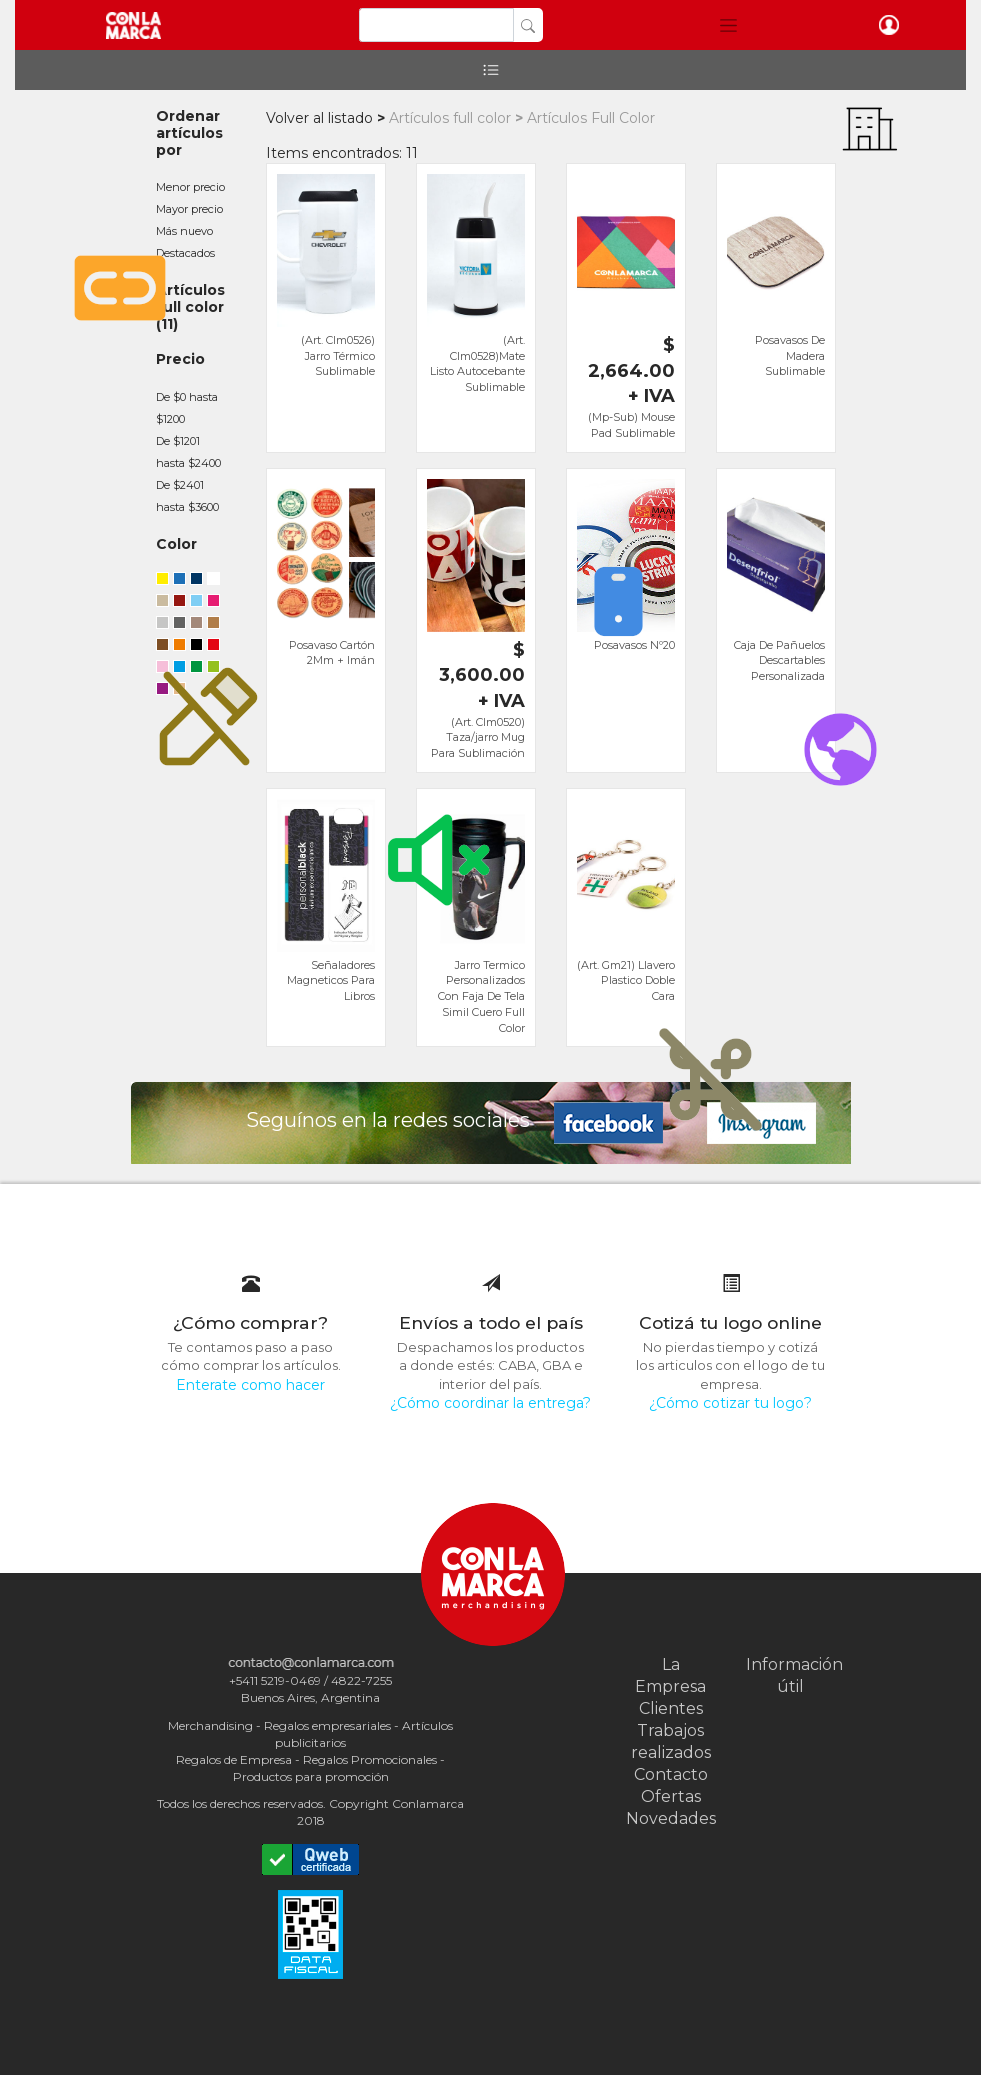  I want to click on mute audio, so click(437, 860).